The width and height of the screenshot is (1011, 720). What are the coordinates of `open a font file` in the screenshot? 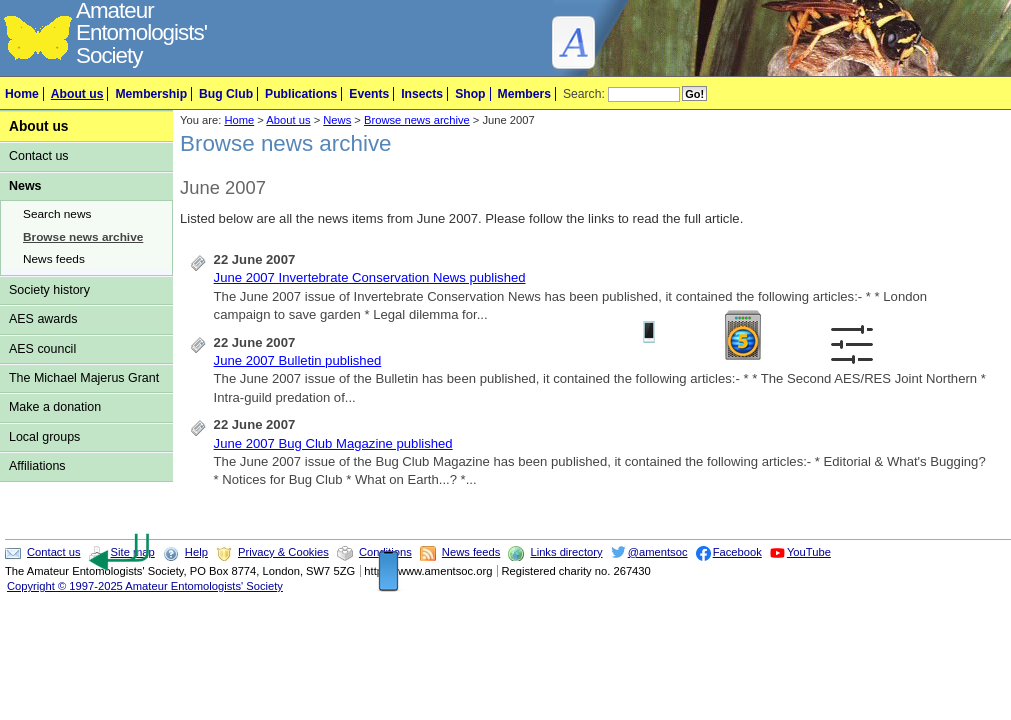 It's located at (573, 42).